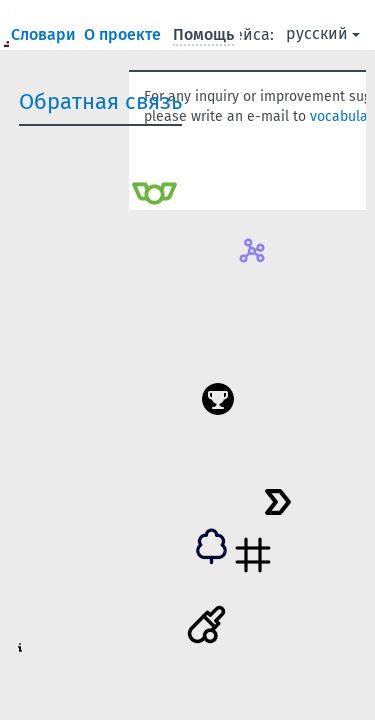 This screenshot has height=720, width=375. I want to click on view more information about this item, so click(20, 647).